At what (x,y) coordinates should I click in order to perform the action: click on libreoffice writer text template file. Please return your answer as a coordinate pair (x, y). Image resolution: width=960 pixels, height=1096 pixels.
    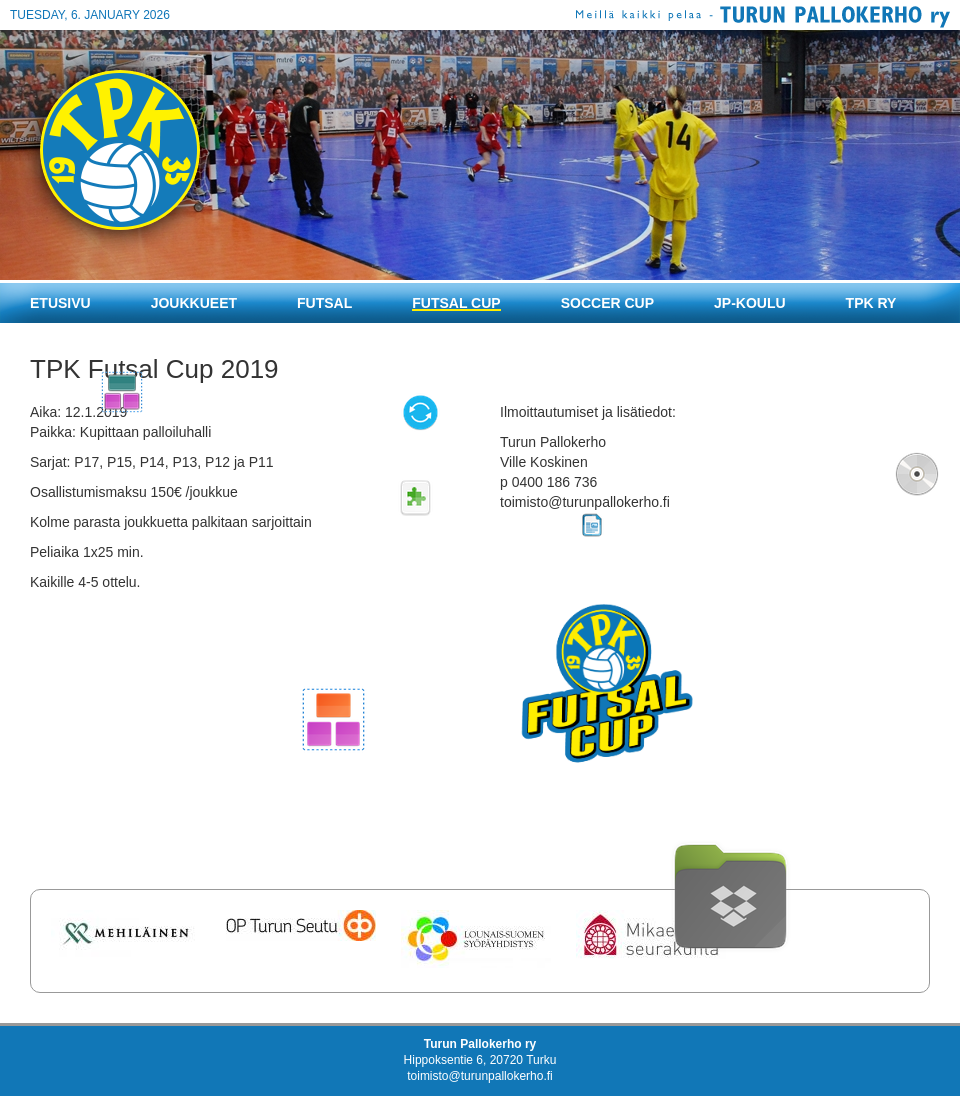
    Looking at the image, I should click on (592, 525).